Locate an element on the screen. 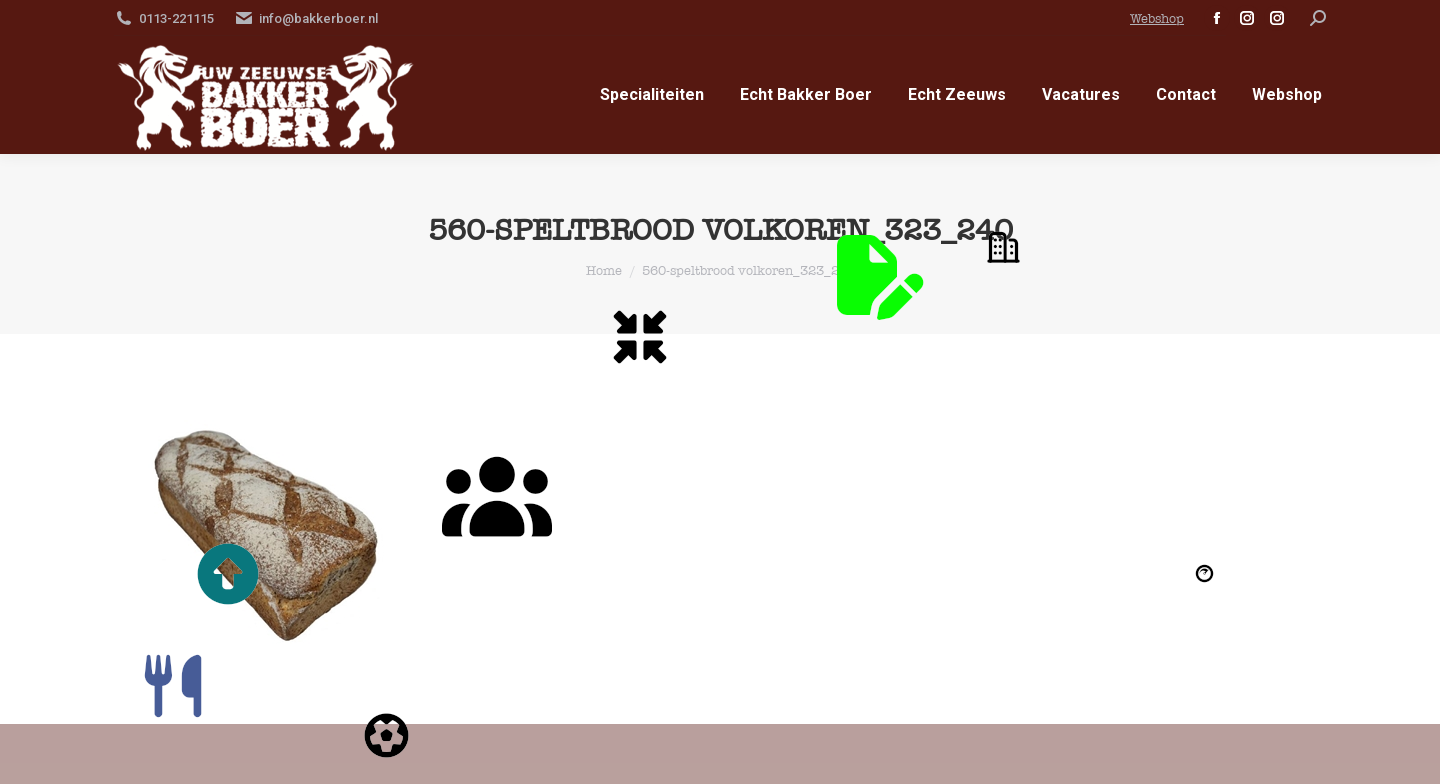 The image size is (1440, 784). access food and dining options is located at coordinates (174, 686).